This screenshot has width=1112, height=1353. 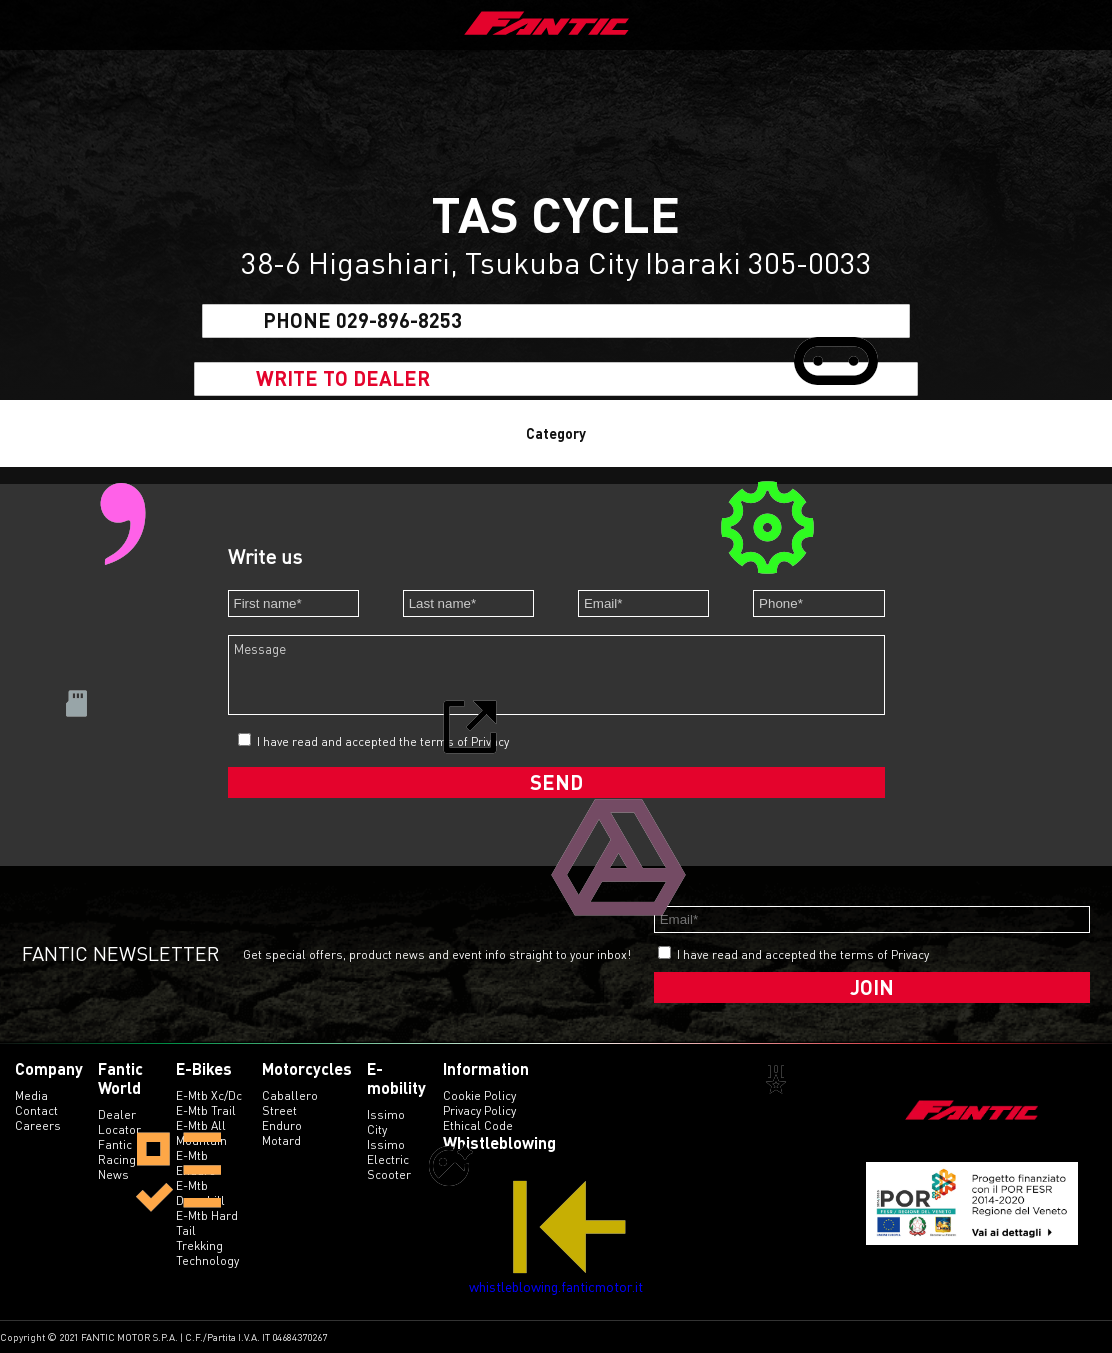 What do you see at coordinates (566, 1227) in the screenshot?
I see `collapse panel to the left` at bounding box center [566, 1227].